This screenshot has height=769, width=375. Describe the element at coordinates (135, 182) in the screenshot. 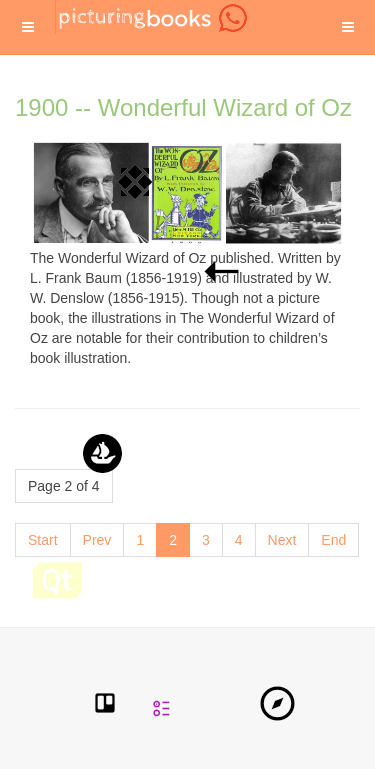

I see `centos linux operating system logo` at that location.